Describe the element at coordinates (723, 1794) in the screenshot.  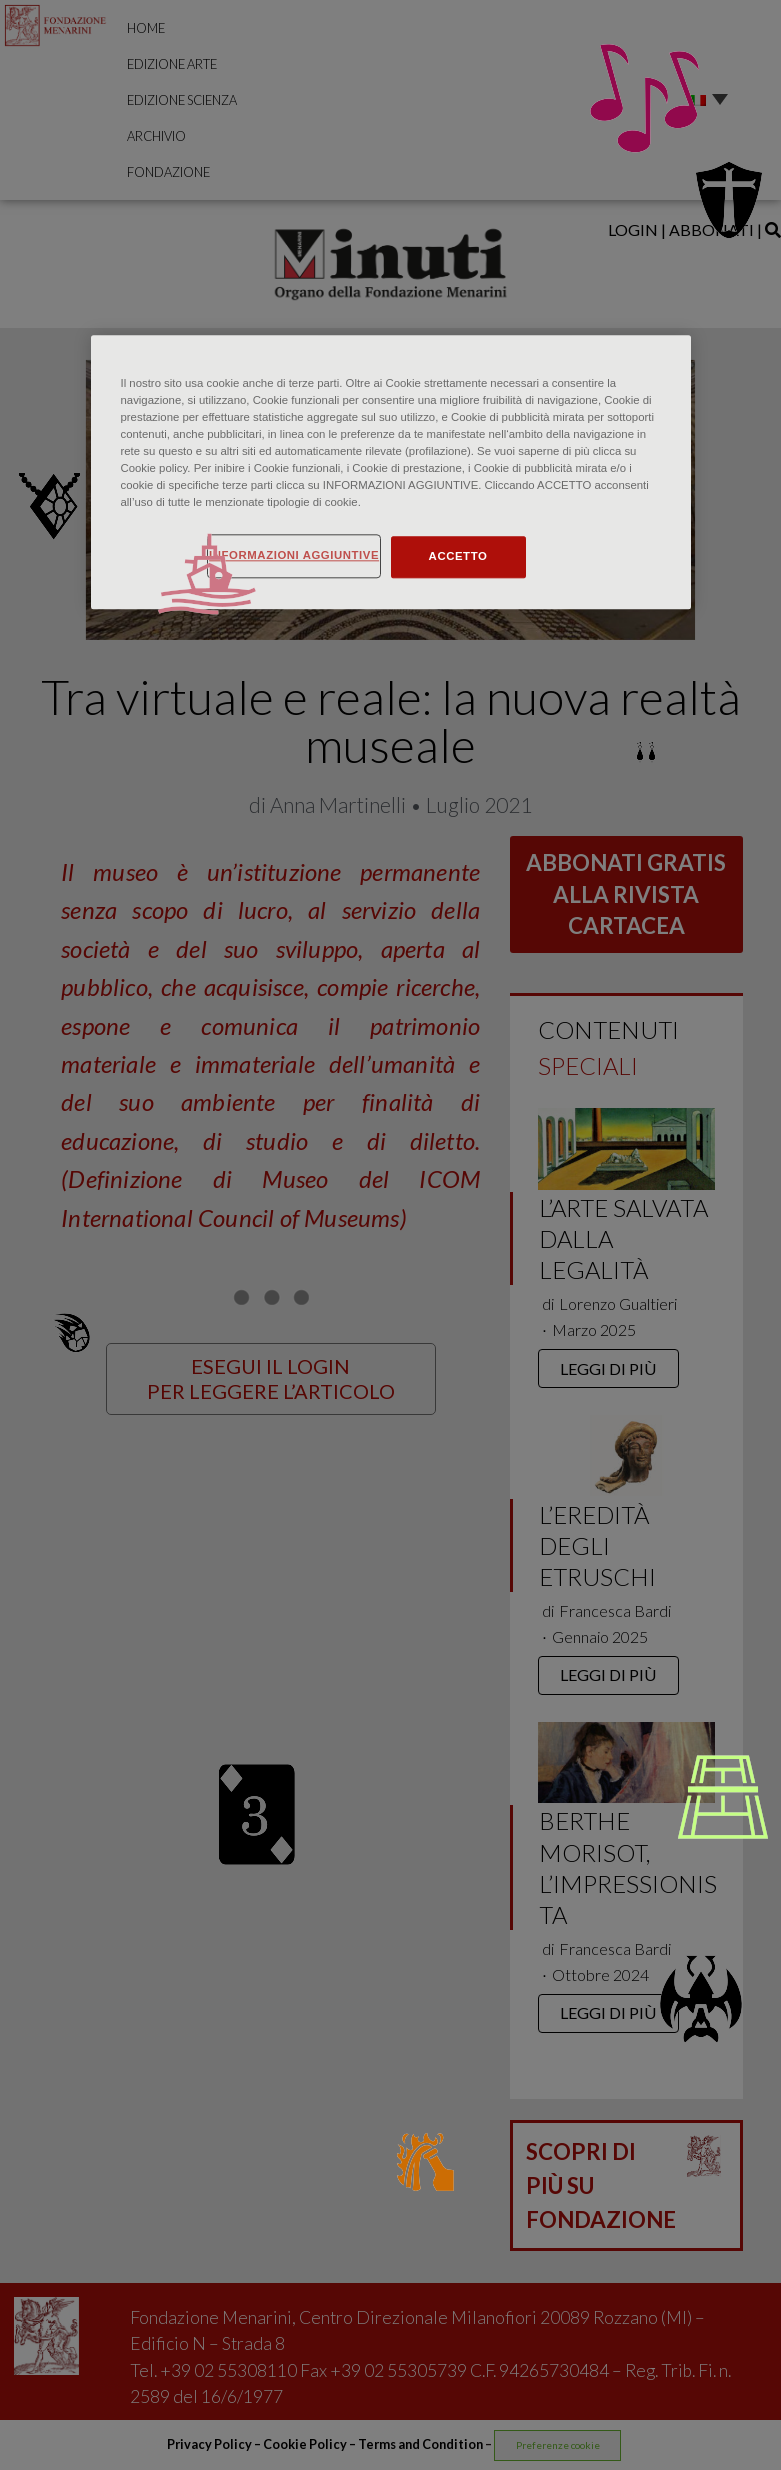
I see `view tennis court availability` at that location.